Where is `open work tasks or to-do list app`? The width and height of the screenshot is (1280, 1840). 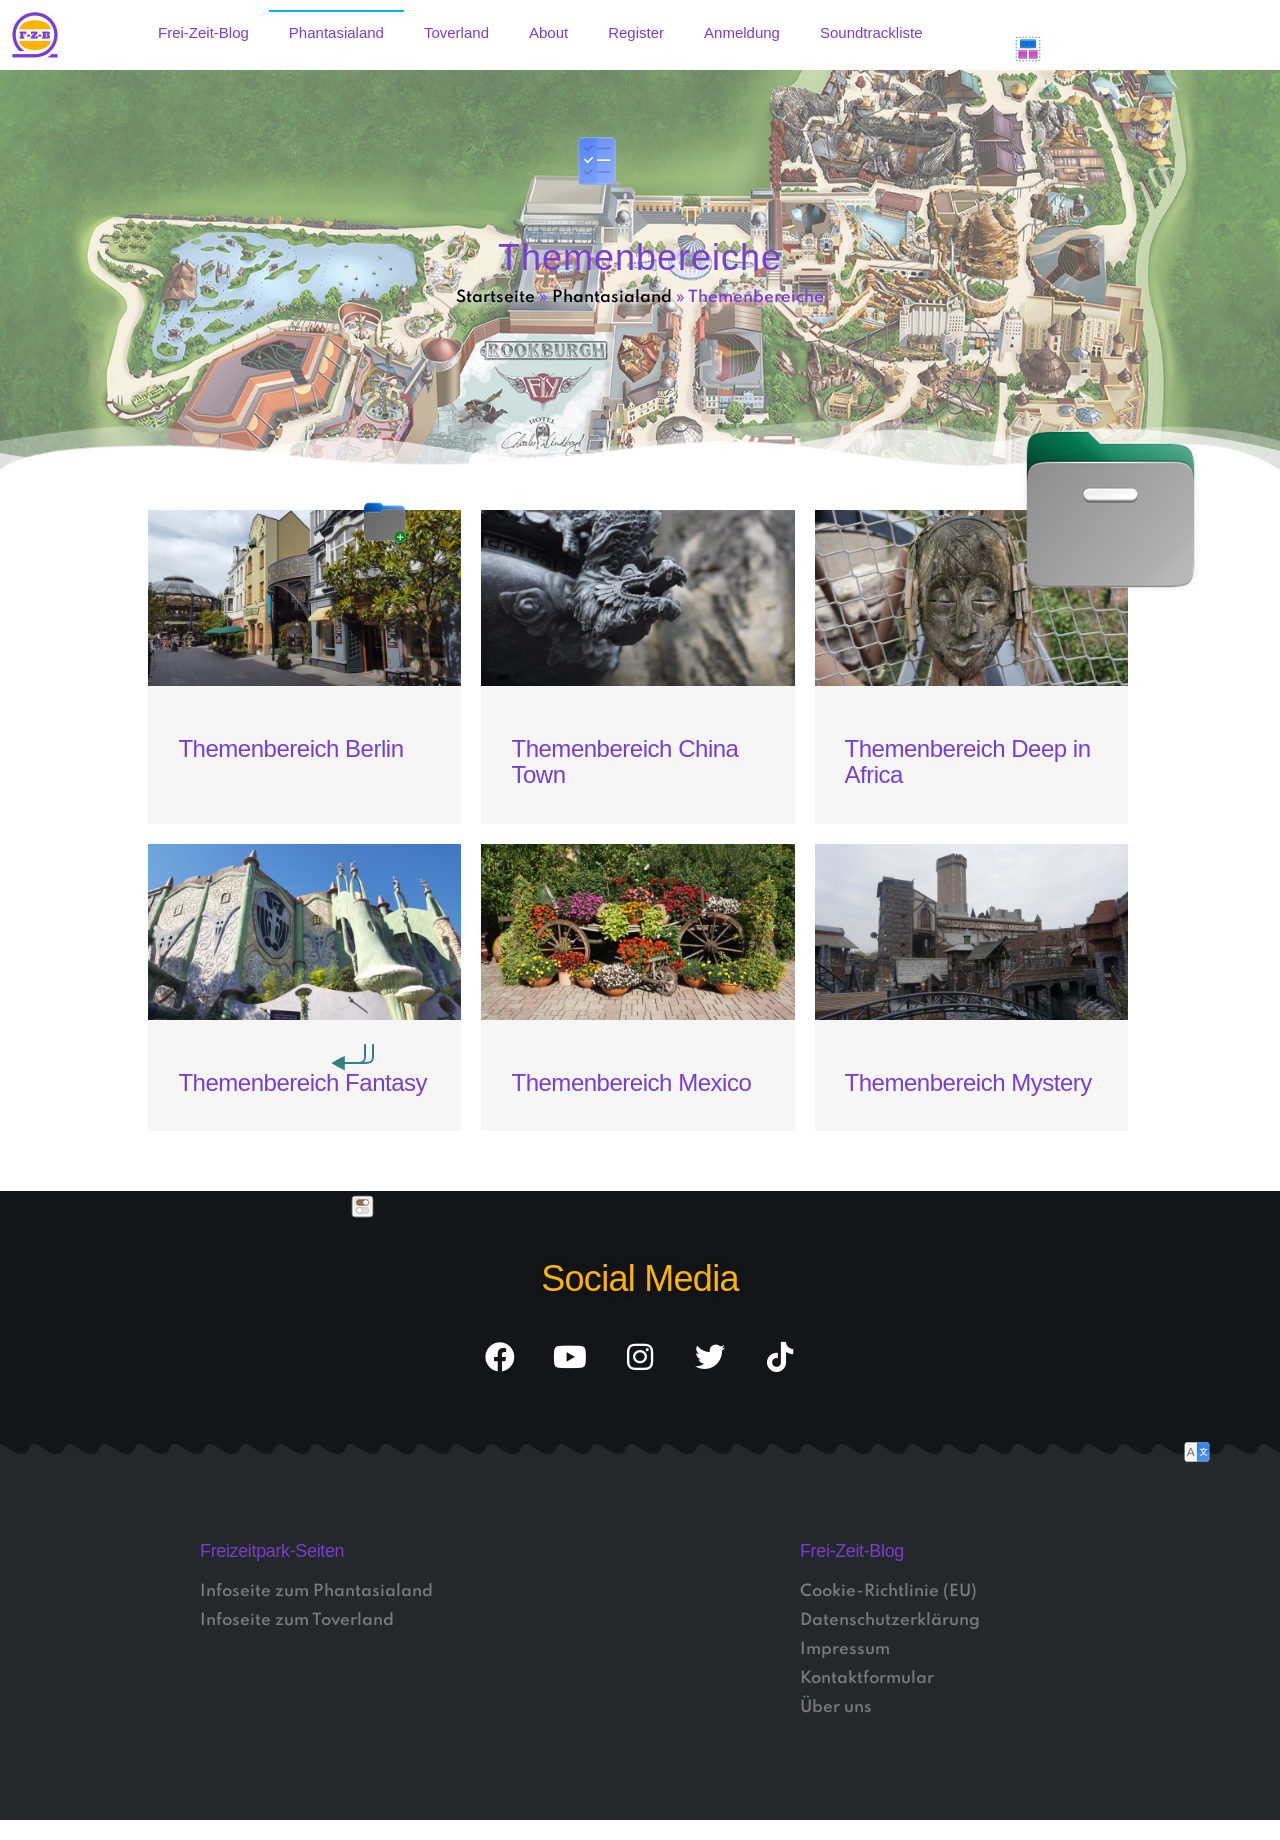
open work tasks or to-do list app is located at coordinates (597, 161).